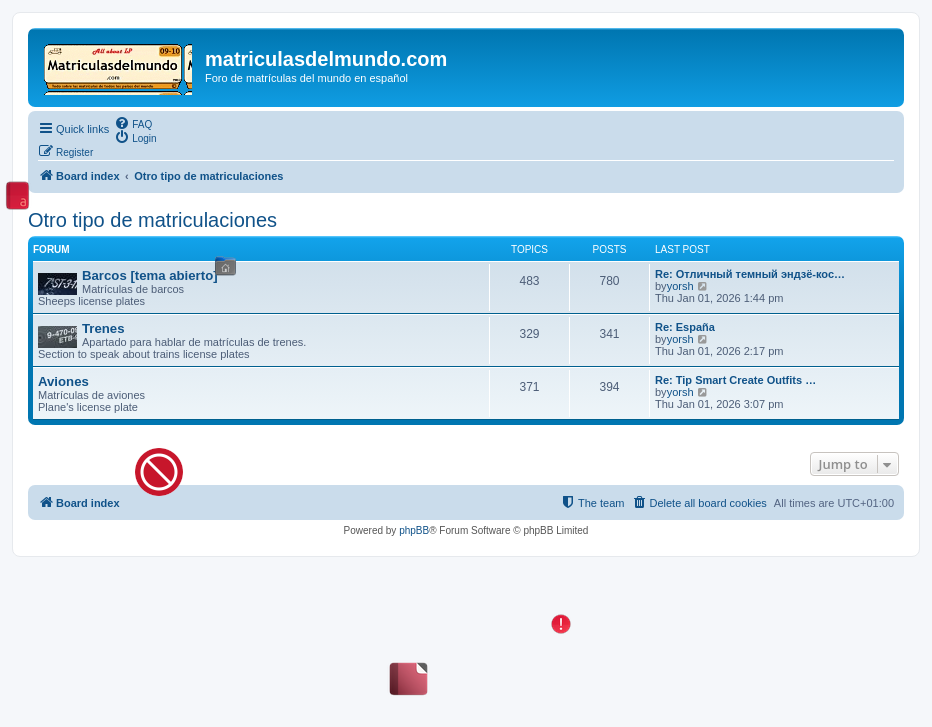  What do you see at coordinates (225, 265) in the screenshot?
I see `access your home folder` at bounding box center [225, 265].